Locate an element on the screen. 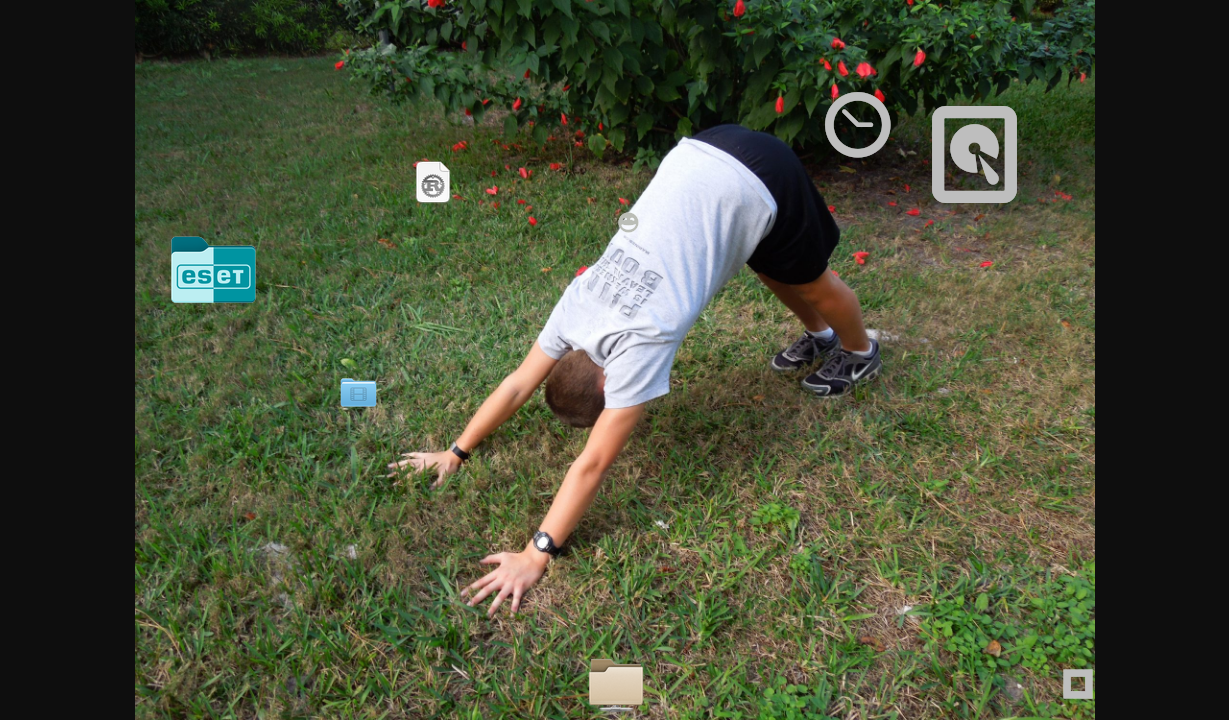 The width and height of the screenshot is (1229, 720). access zip drive or removable media is located at coordinates (974, 154).